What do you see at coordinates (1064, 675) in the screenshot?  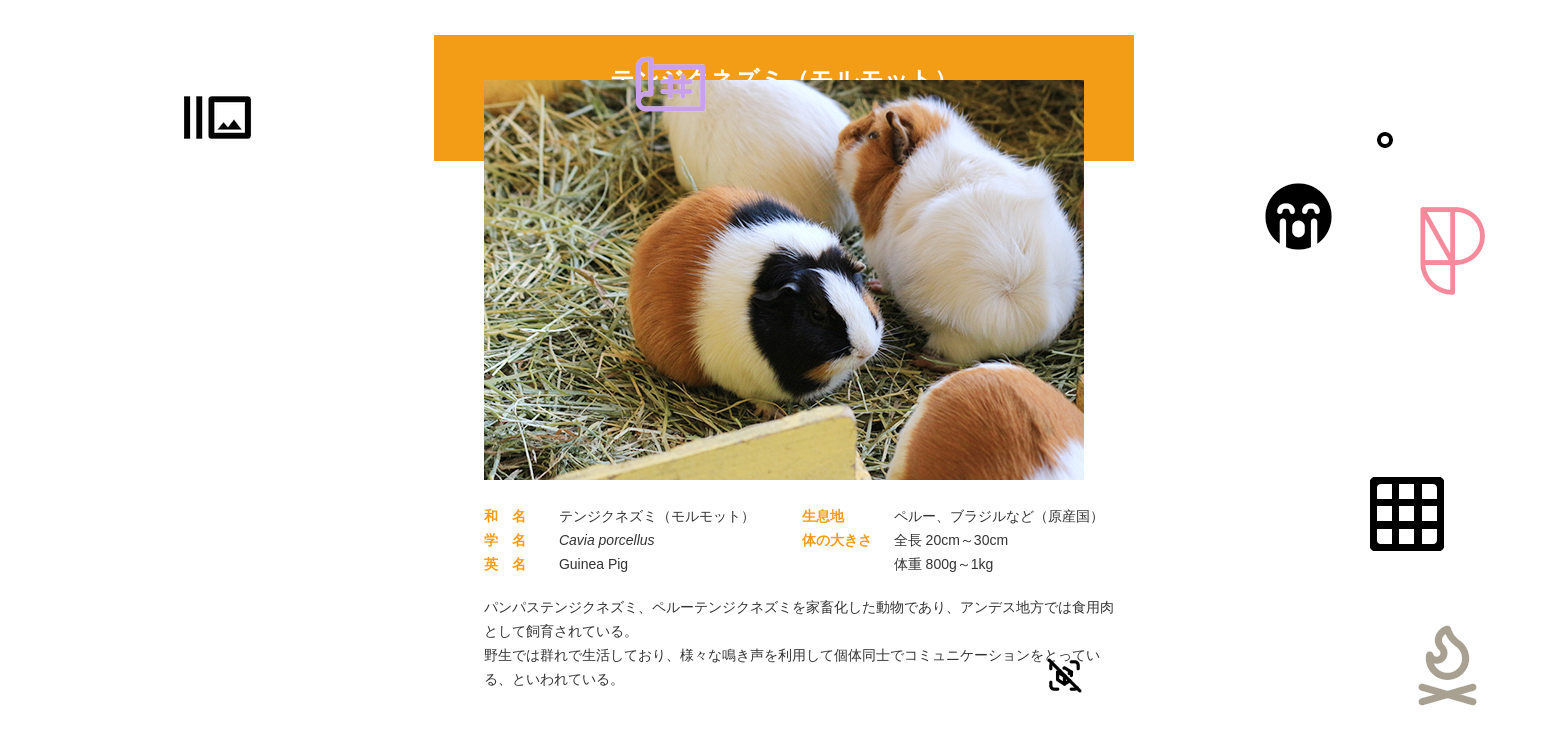 I see `disable augmented reality mode` at bounding box center [1064, 675].